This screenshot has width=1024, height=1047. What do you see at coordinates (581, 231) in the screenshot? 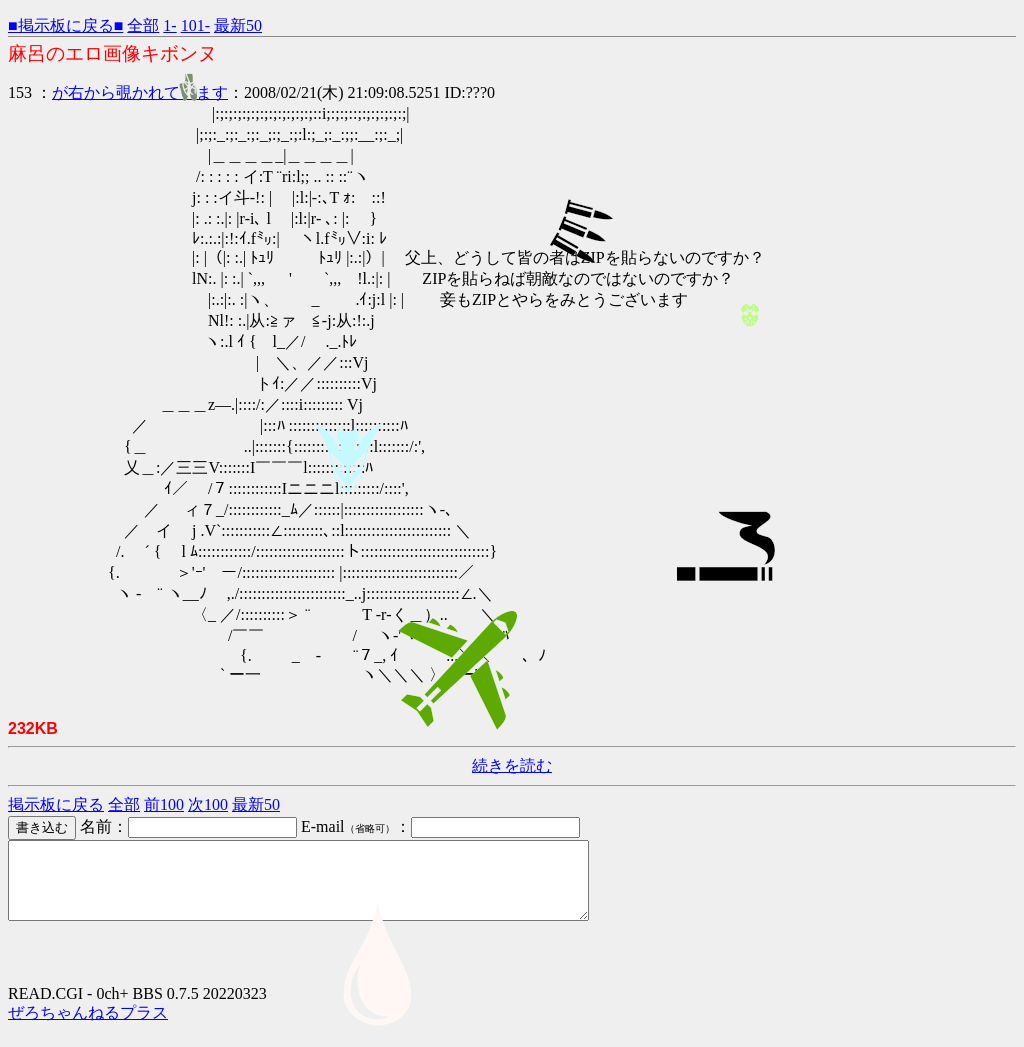
I see `ammunition or bullet inventory indicator` at bounding box center [581, 231].